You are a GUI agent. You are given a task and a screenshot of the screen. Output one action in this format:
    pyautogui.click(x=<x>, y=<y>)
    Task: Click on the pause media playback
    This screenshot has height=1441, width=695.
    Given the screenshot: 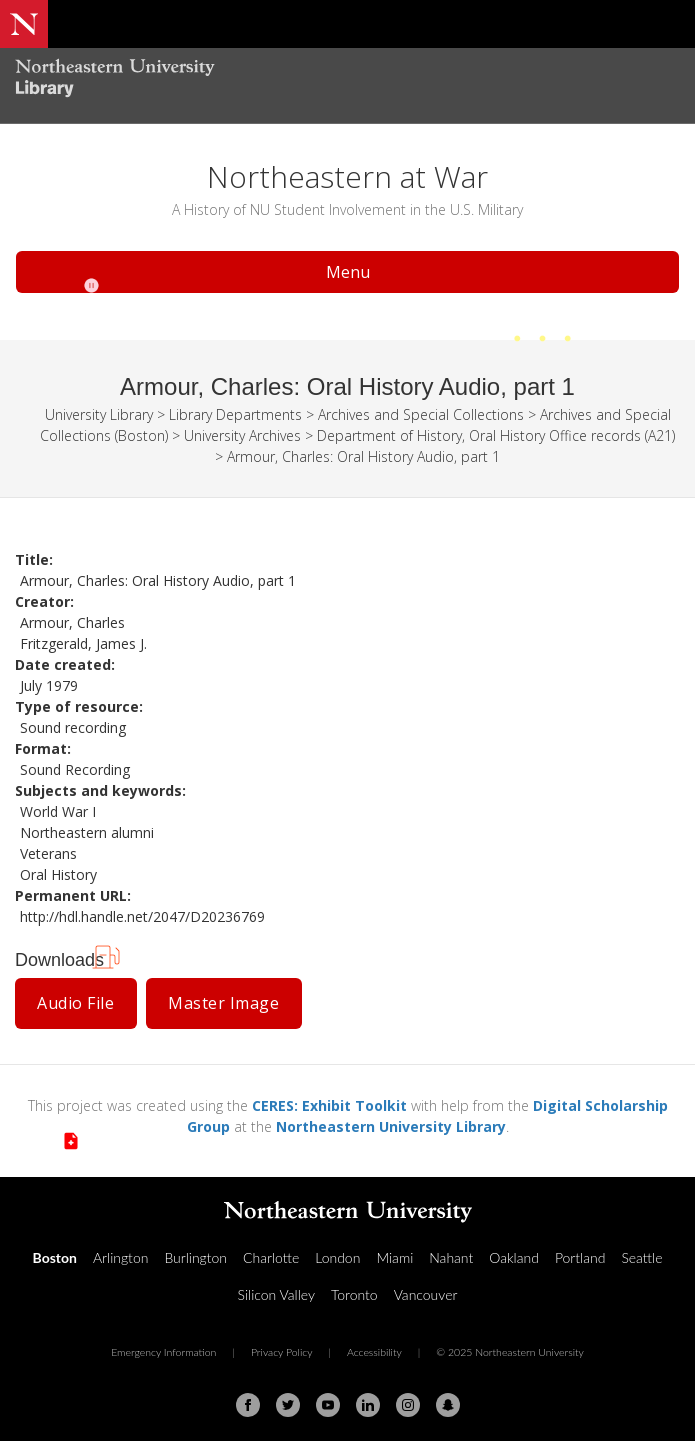 What is the action you would take?
    pyautogui.click(x=91, y=285)
    